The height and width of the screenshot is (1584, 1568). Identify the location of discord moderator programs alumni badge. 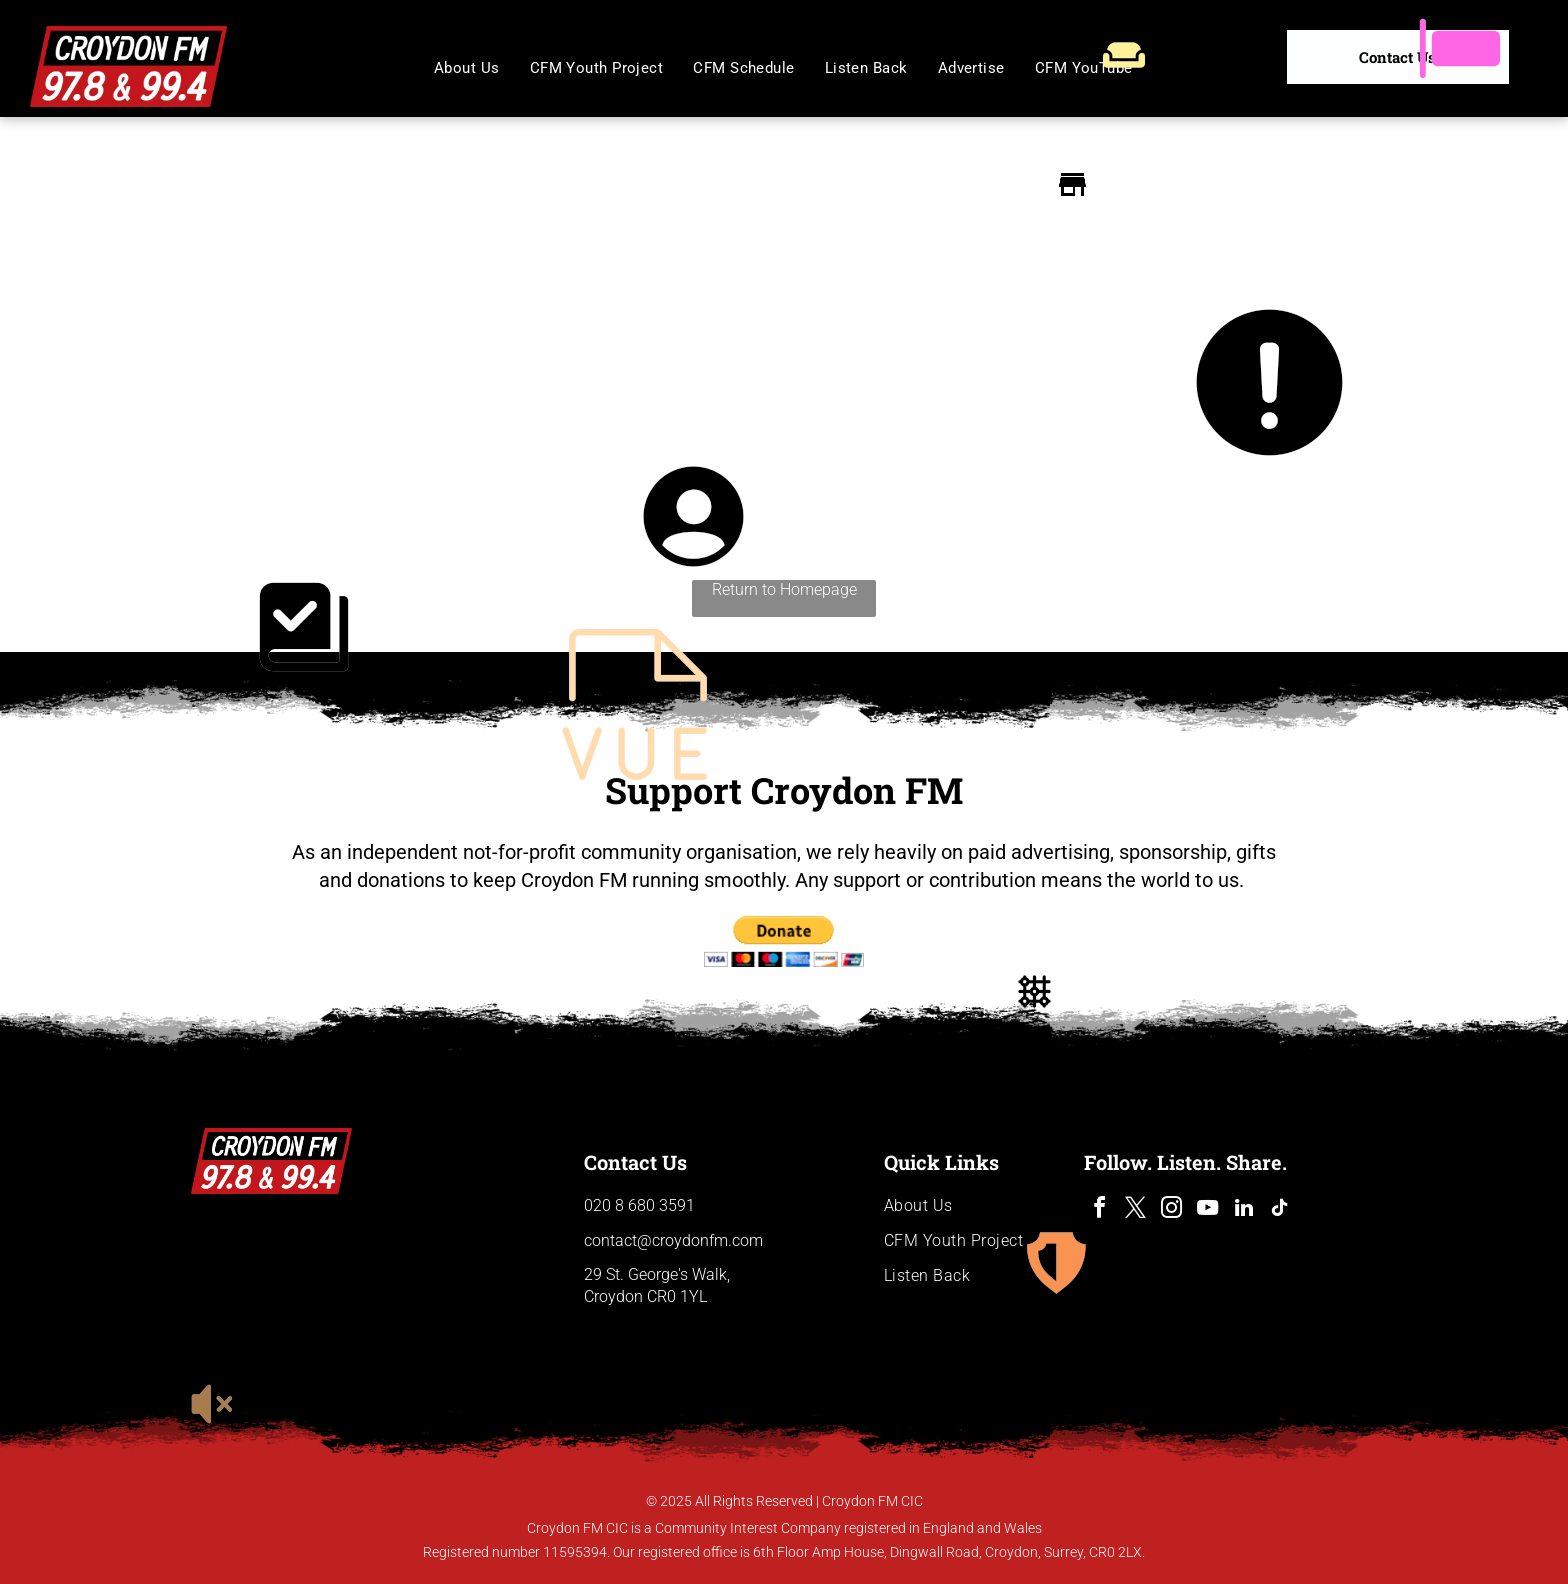
(1056, 1263).